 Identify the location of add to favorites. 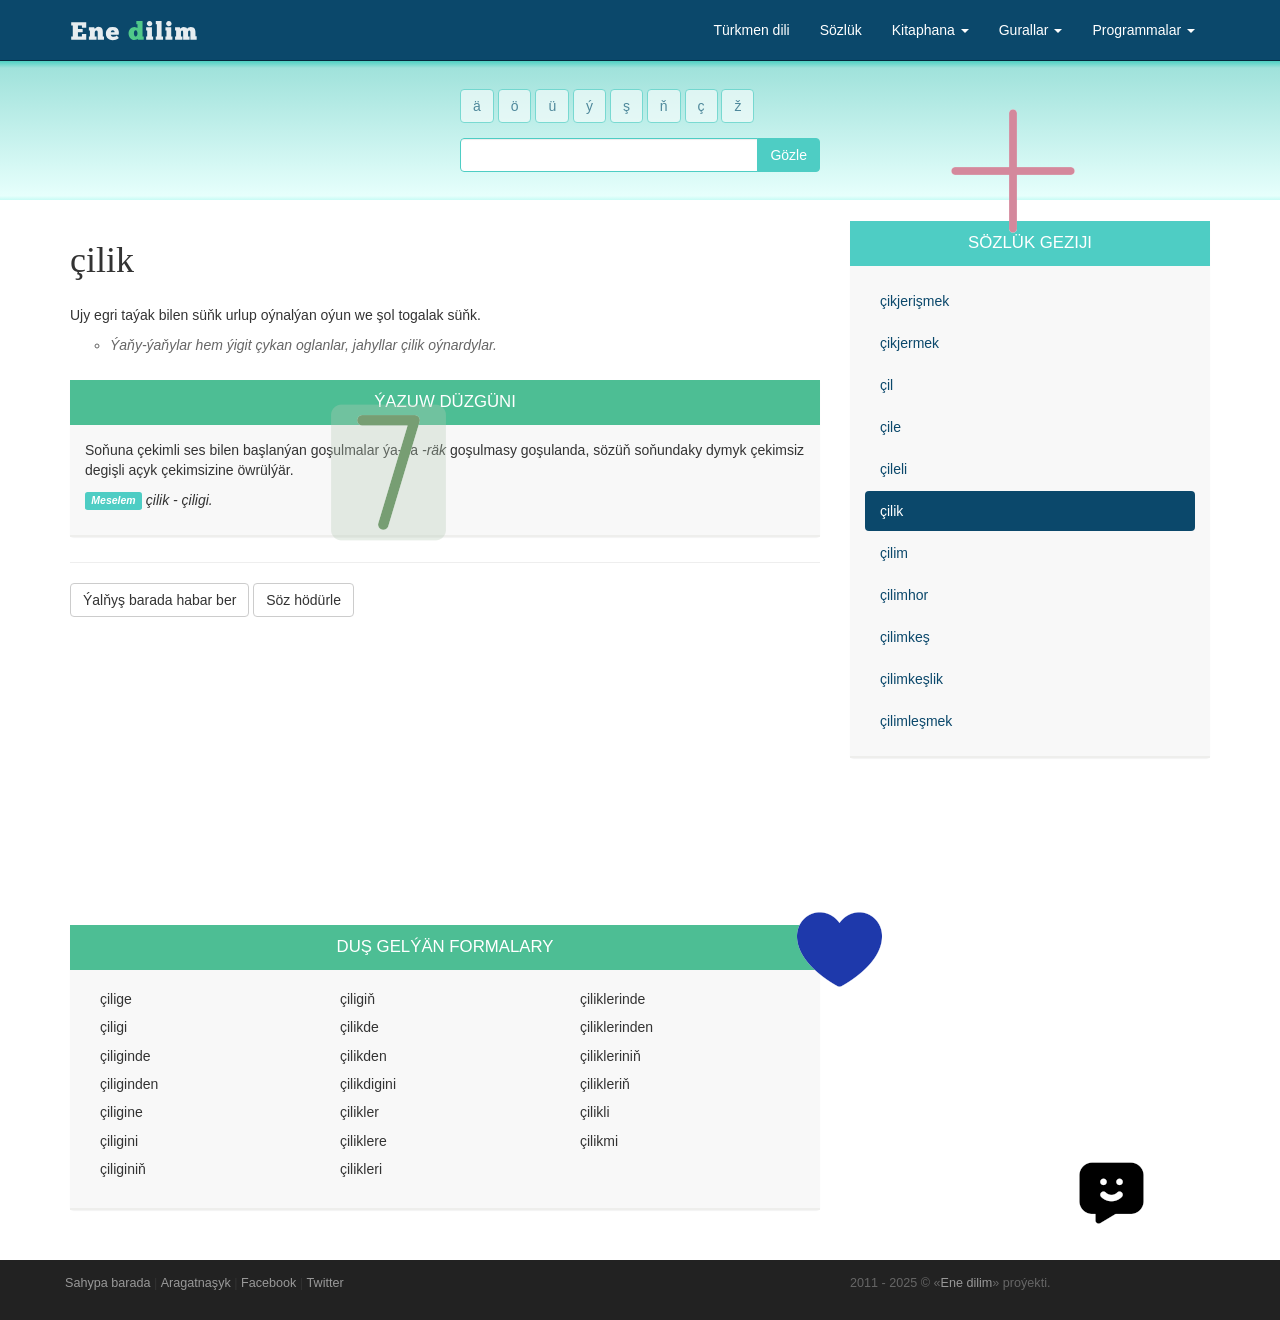
(839, 949).